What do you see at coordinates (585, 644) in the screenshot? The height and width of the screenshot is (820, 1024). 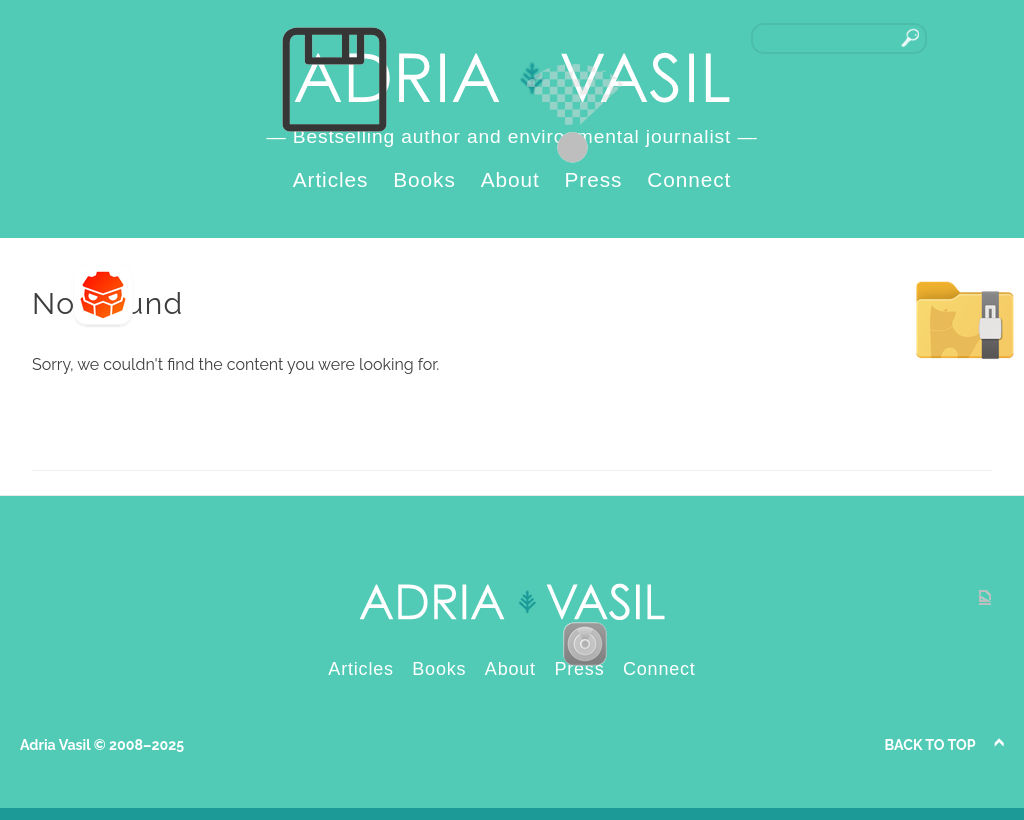 I see `open Find My app to locate devices or people` at bounding box center [585, 644].